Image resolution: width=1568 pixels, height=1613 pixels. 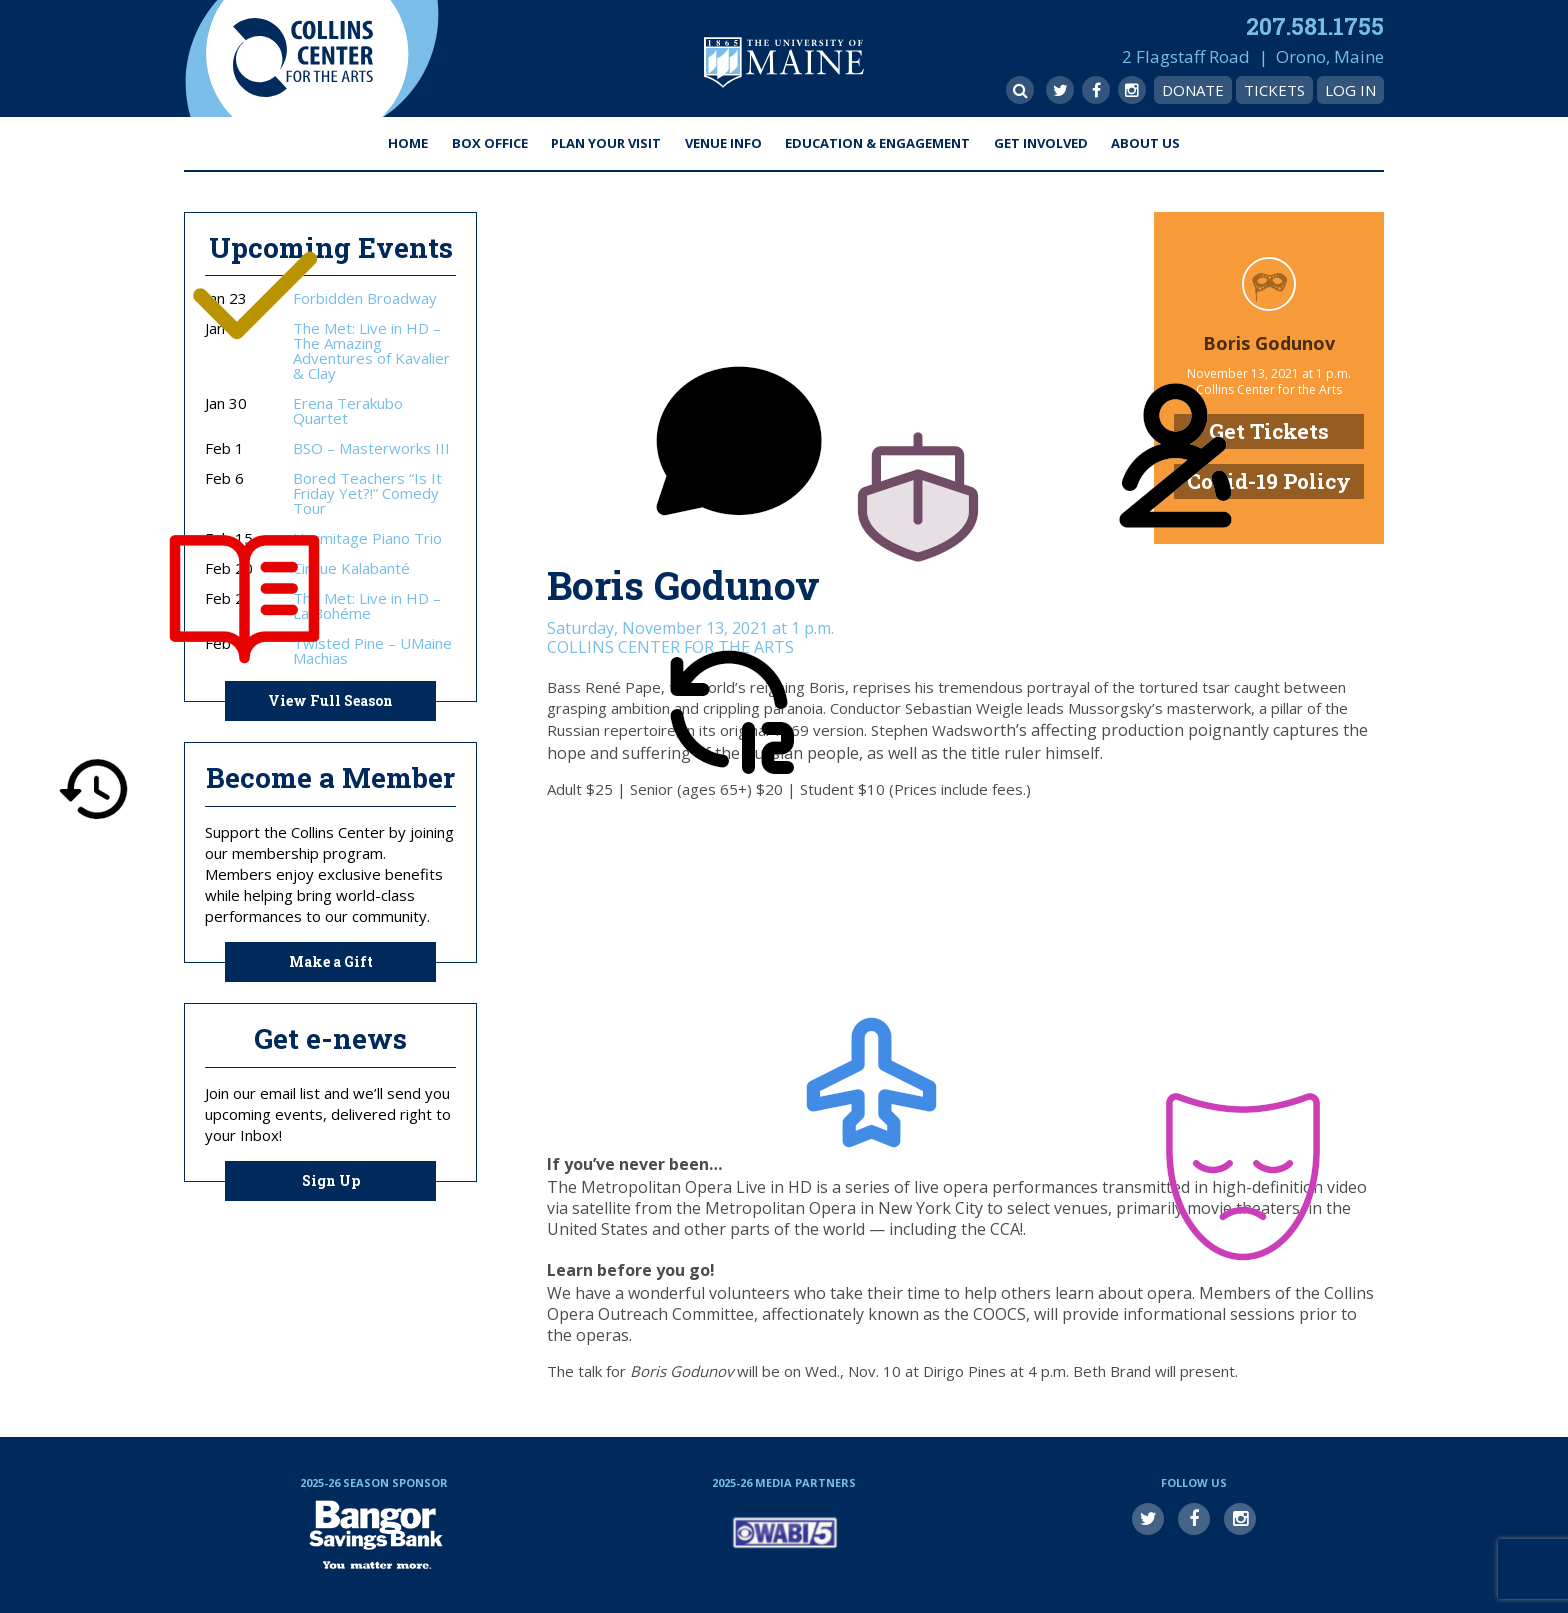 I want to click on confirm or submit an action, so click(x=251, y=295).